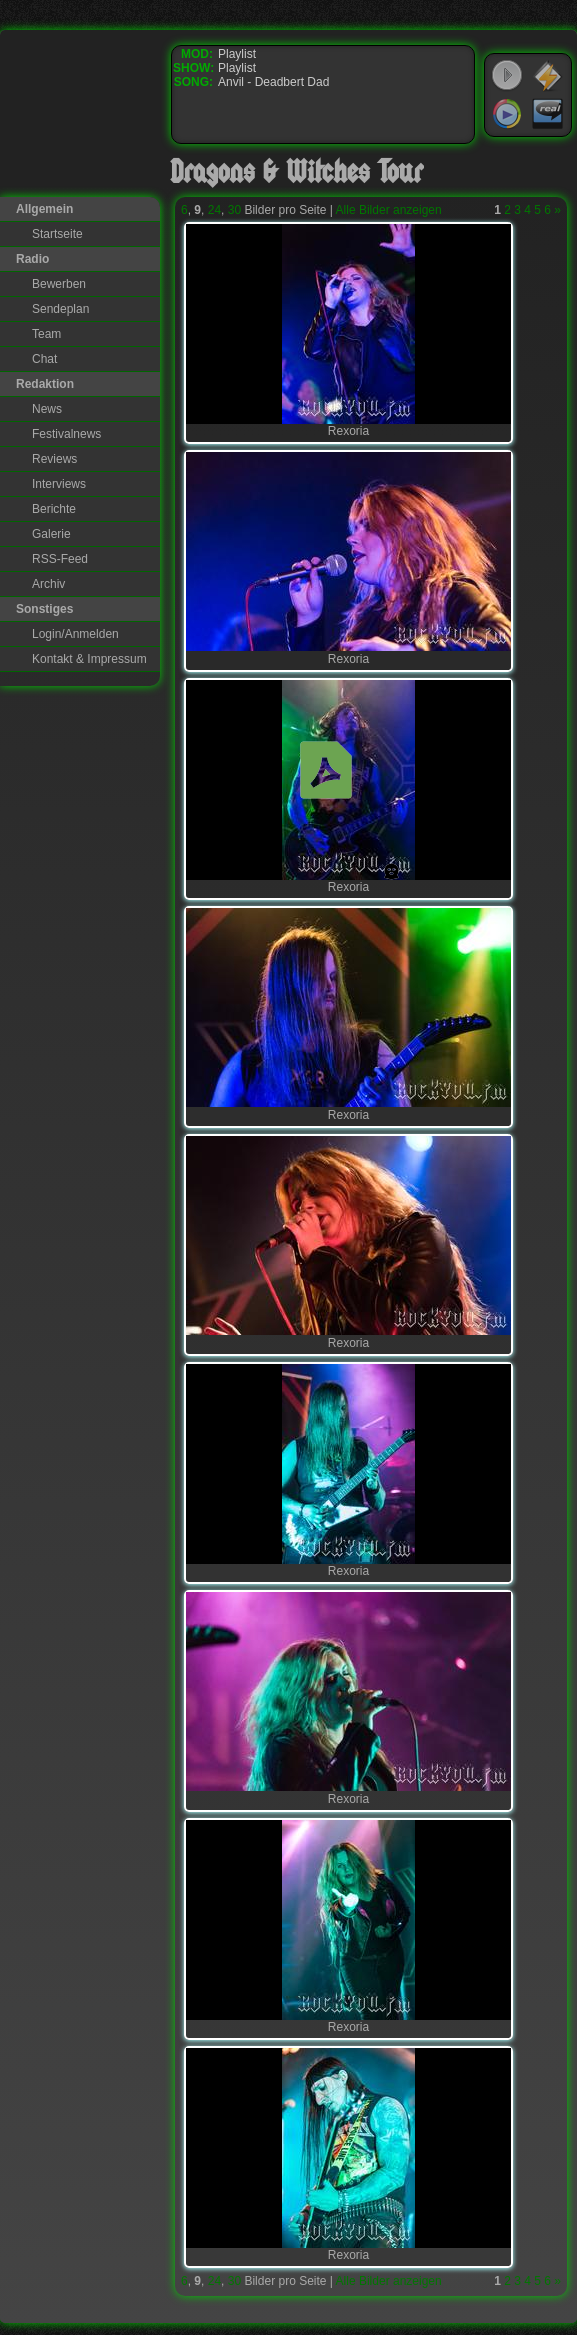 The width and height of the screenshot is (577, 2335). Describe the element at coordinates (391, 871) in the screenshot. I see `indicates criminal or suspicious user profile` at that location.